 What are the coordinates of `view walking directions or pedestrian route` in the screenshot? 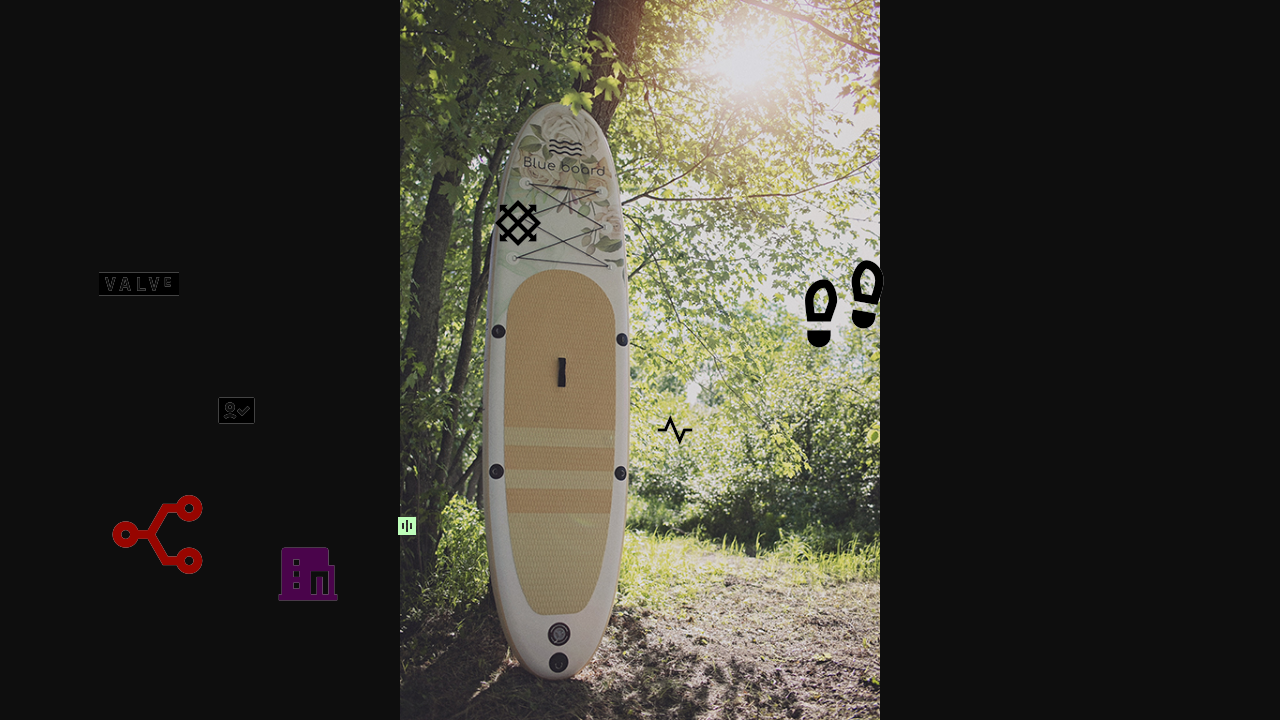 It's located at (841, 304).